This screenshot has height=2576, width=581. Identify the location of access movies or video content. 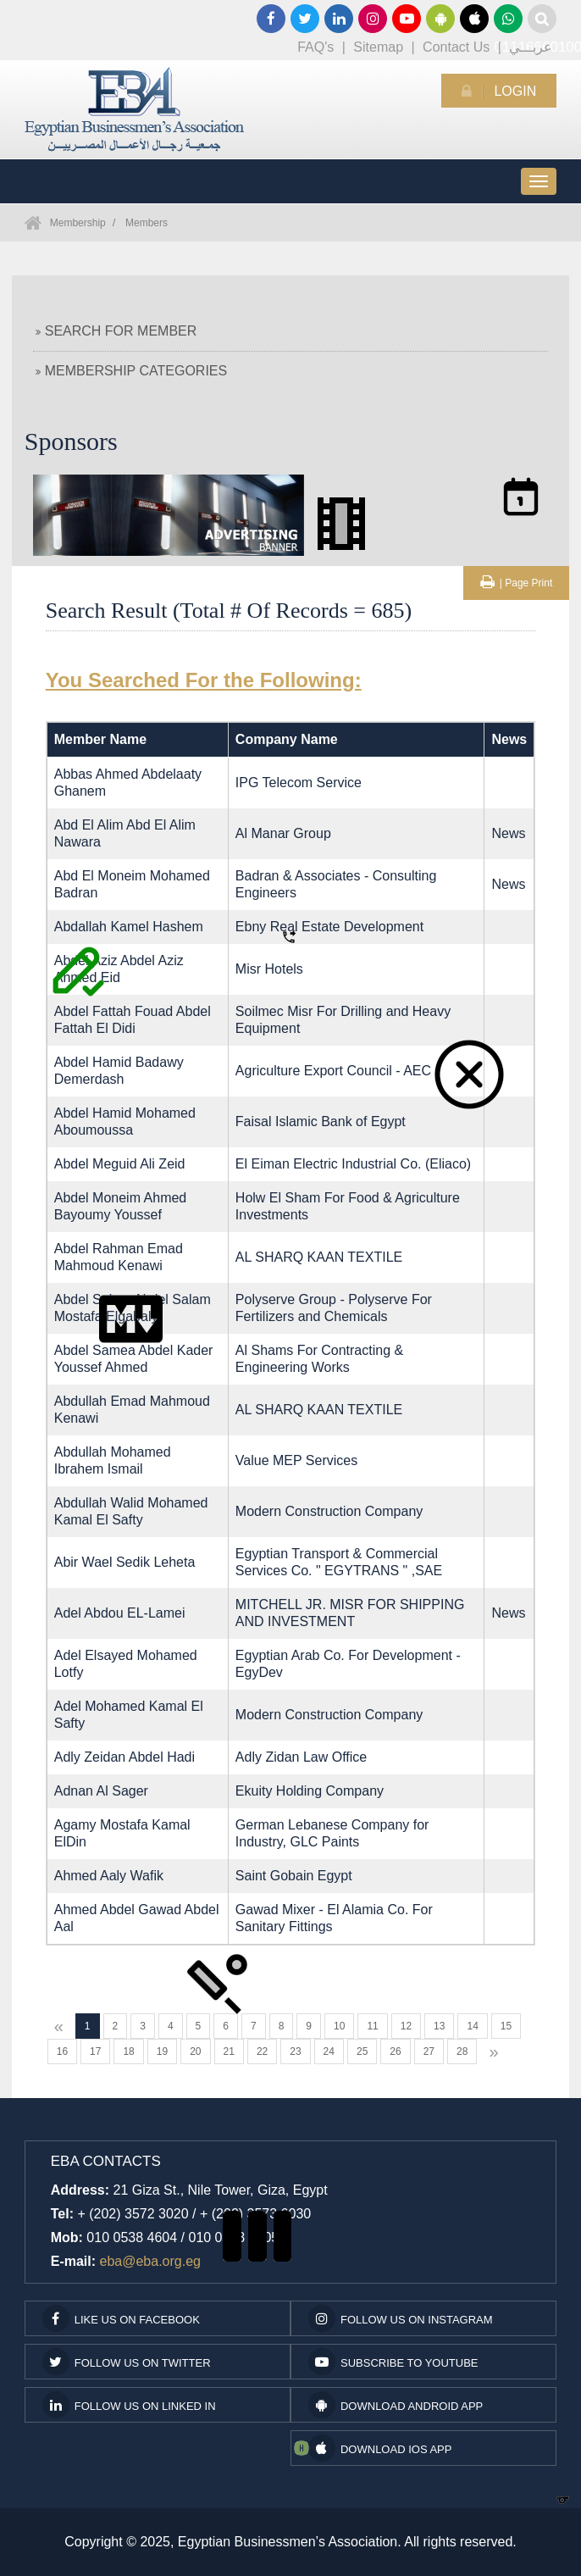
(341, 524).